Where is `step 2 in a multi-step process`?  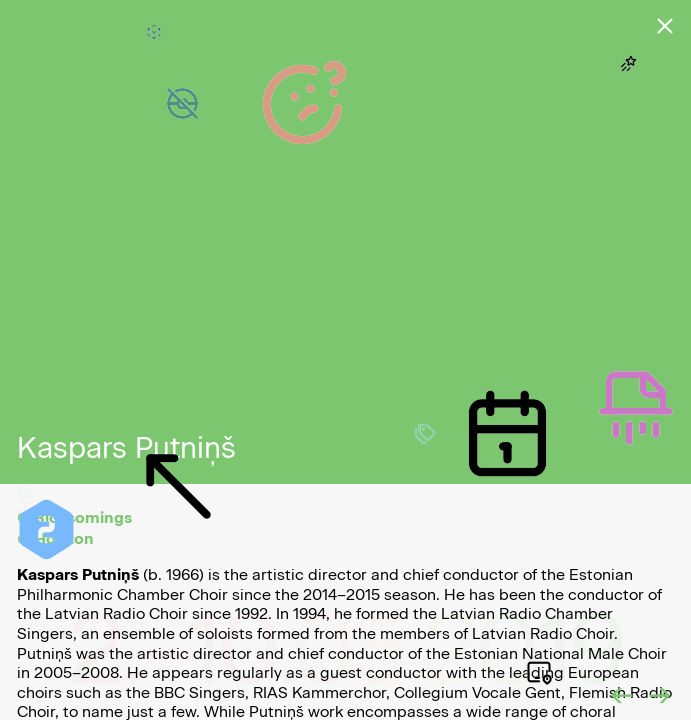
step 2 in a multi-step process is located at coordinates (46, 529).